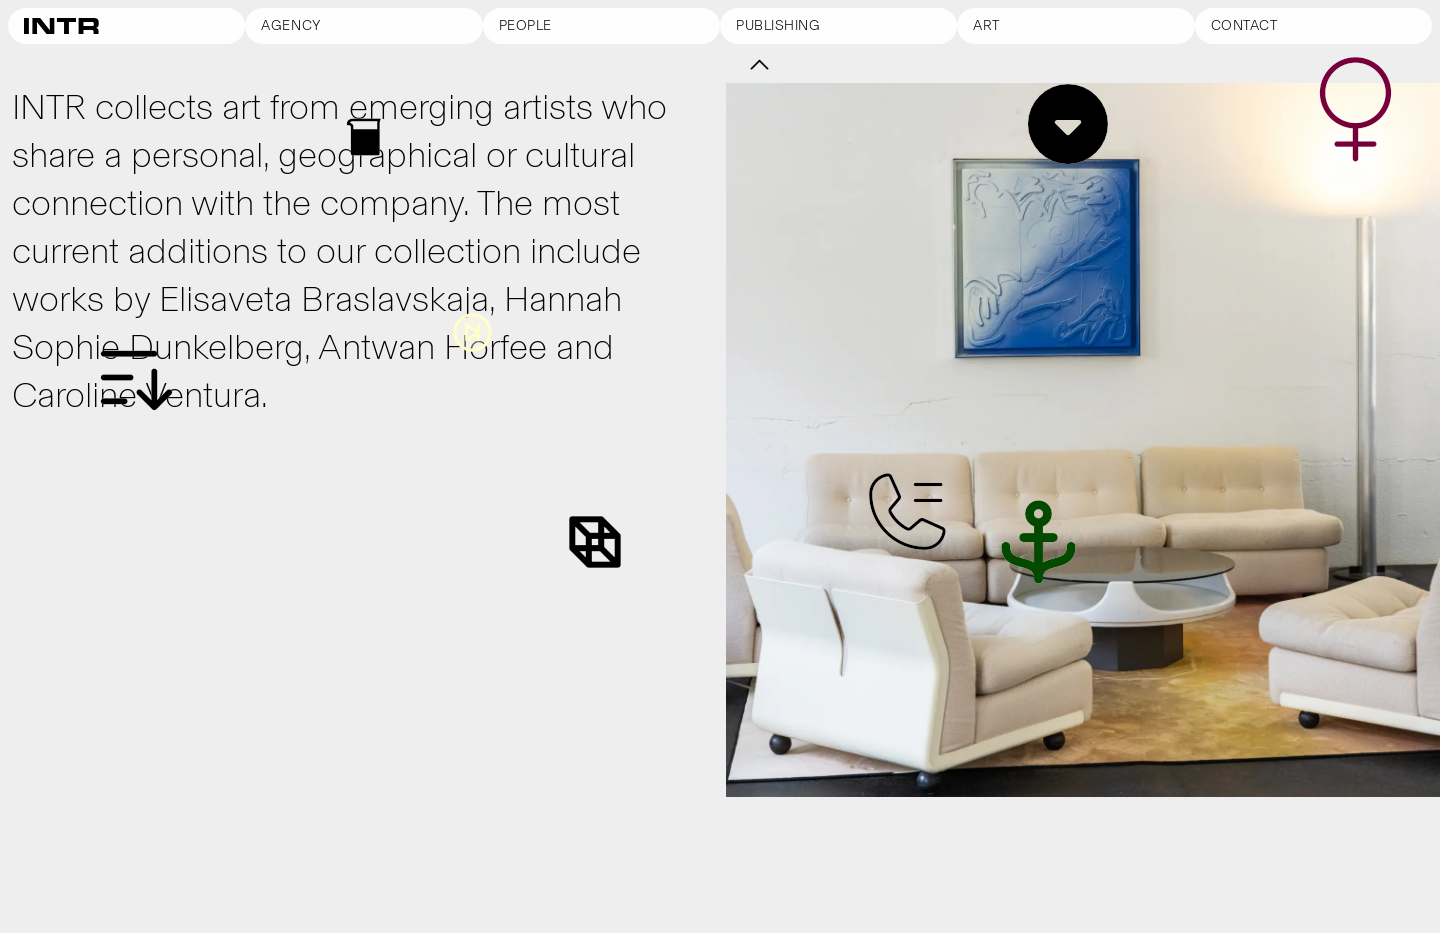  I want to click on anchor link to a specific section on a page, so click(1038, 540).